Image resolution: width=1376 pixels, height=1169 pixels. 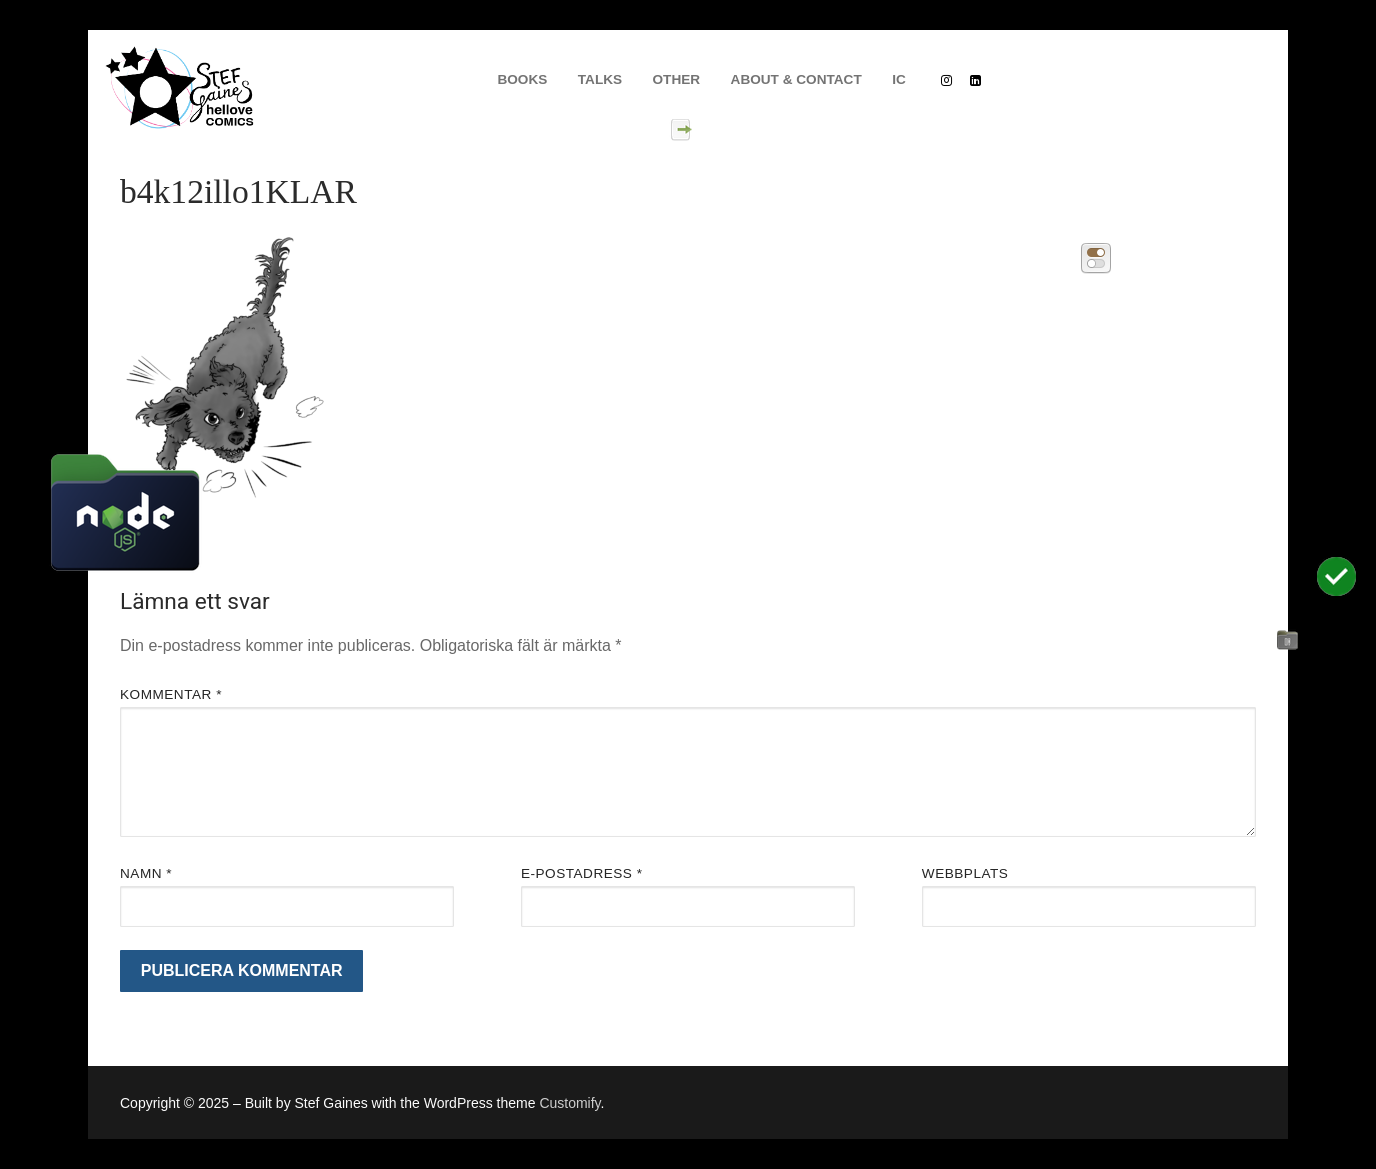 What do you see at coordinates (680, 129) in the screenshot?
I see `export document to another location` at bounding box center [680, 129].